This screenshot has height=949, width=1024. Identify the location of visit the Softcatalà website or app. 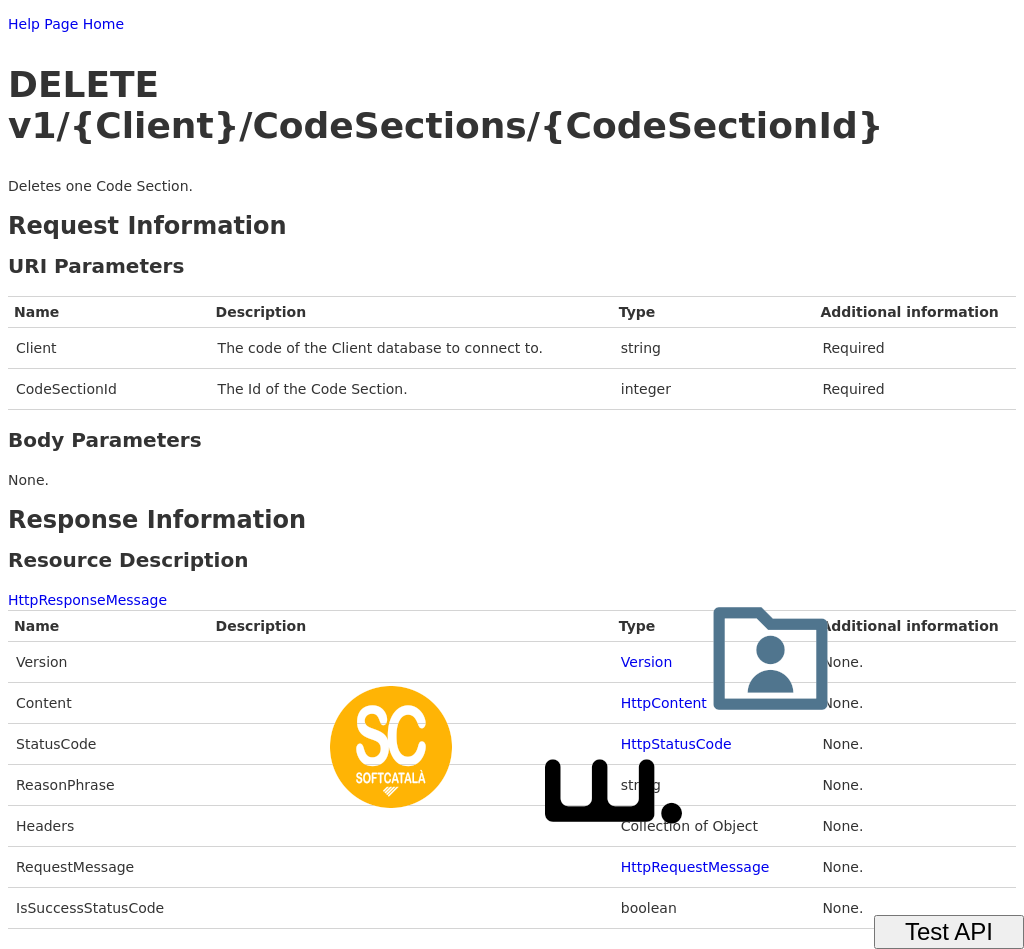
(391, 747).